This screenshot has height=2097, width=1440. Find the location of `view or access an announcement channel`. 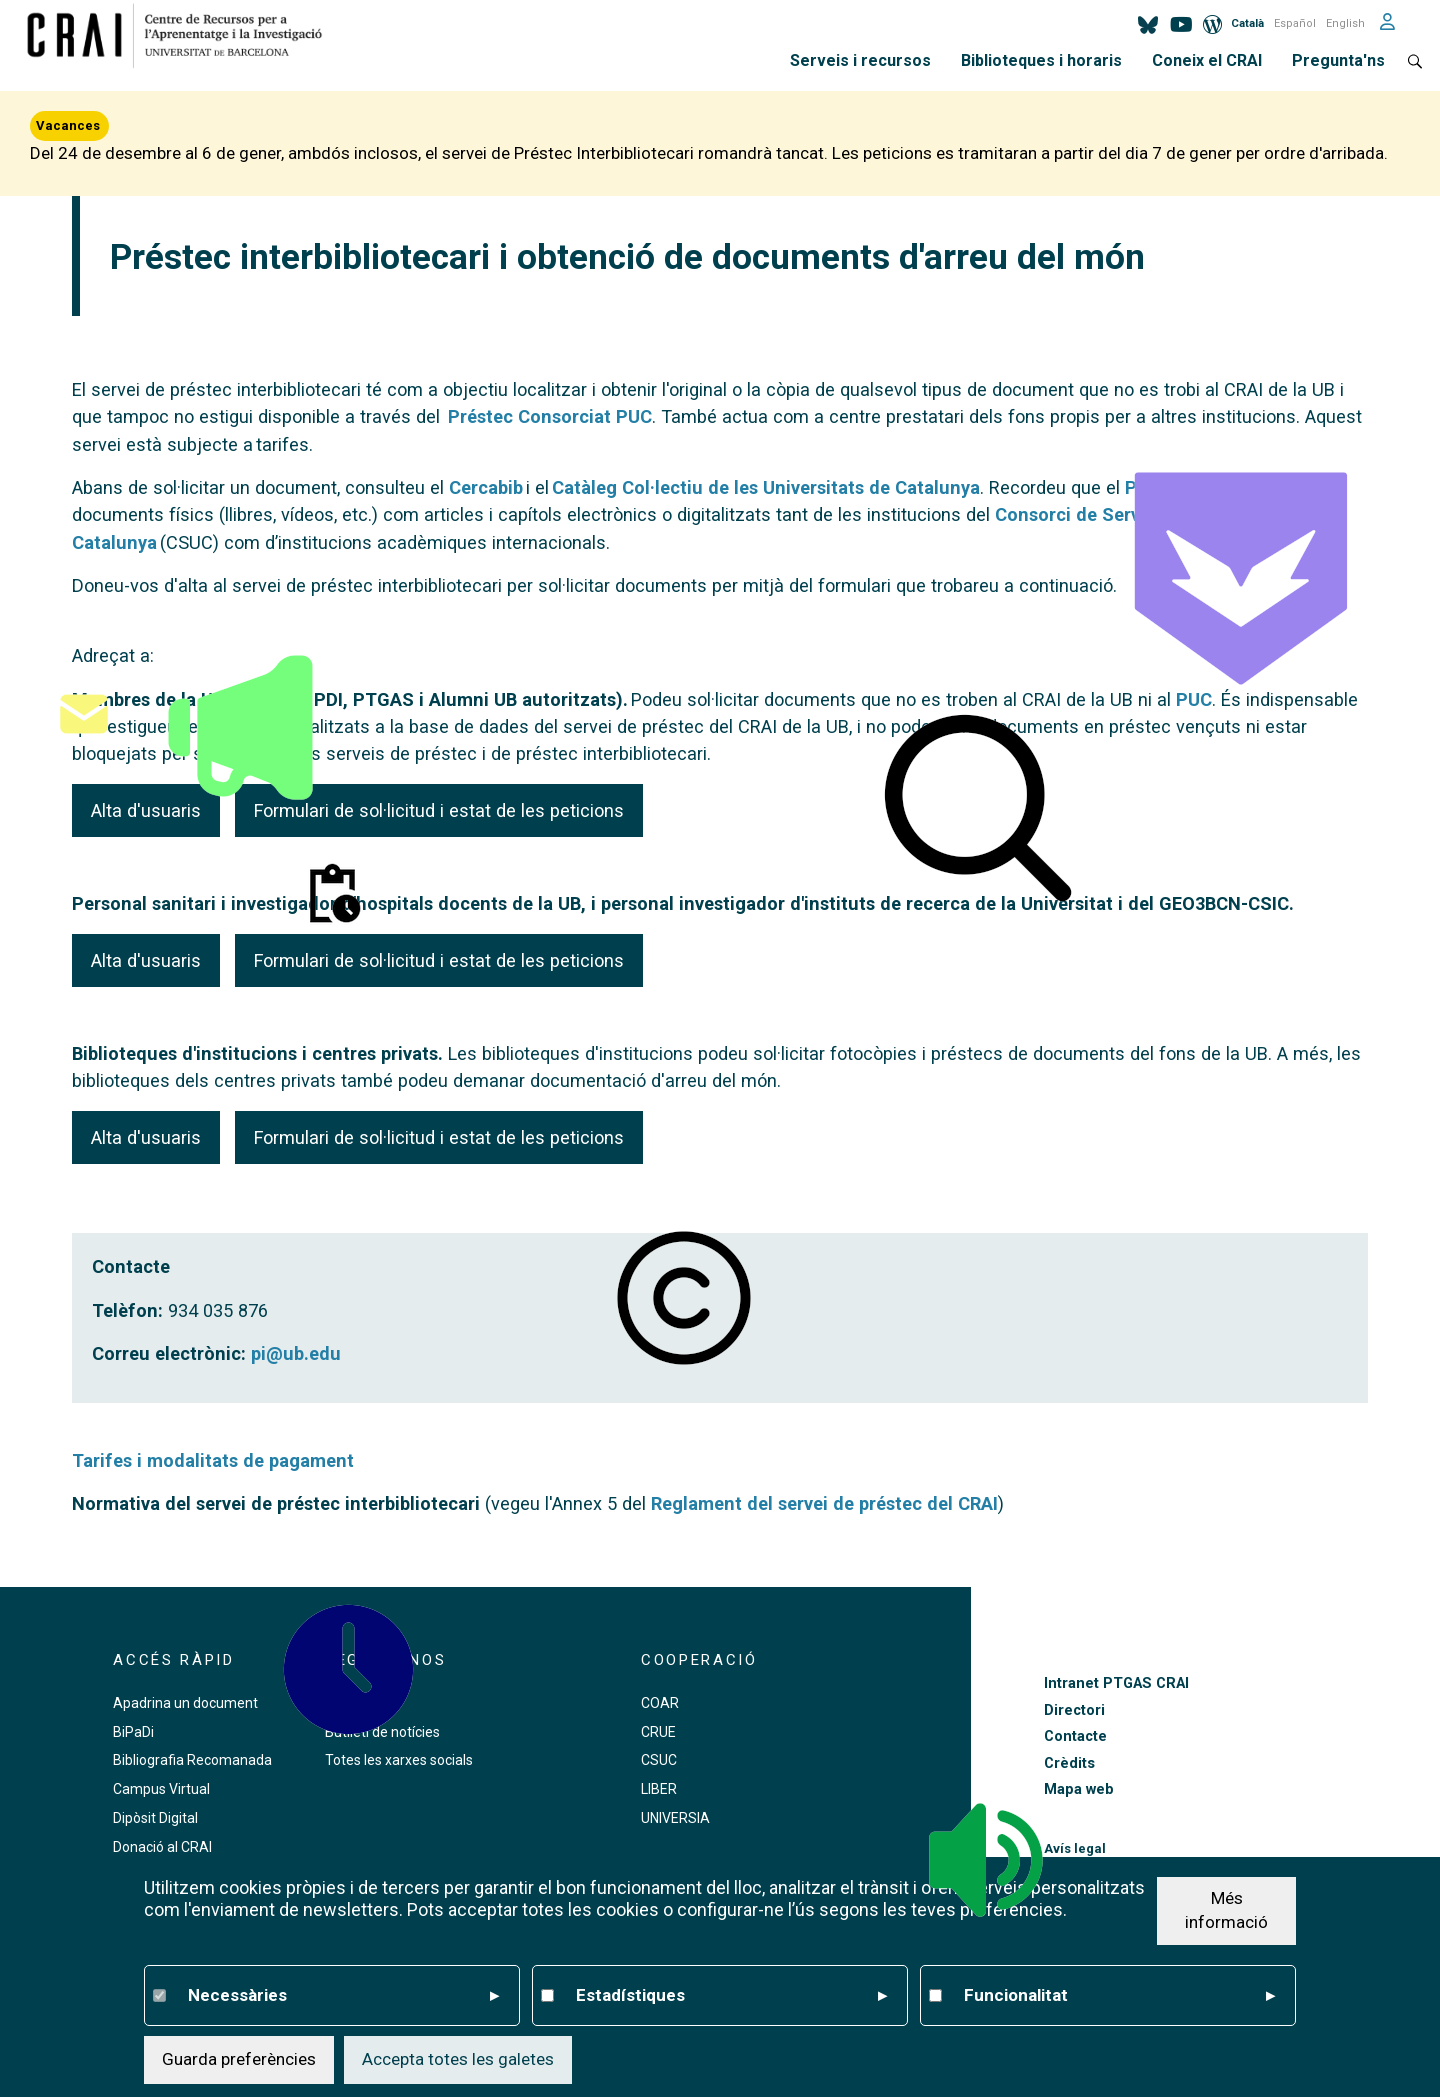

view or access an announcement channel is located at coordinates (240, 727).